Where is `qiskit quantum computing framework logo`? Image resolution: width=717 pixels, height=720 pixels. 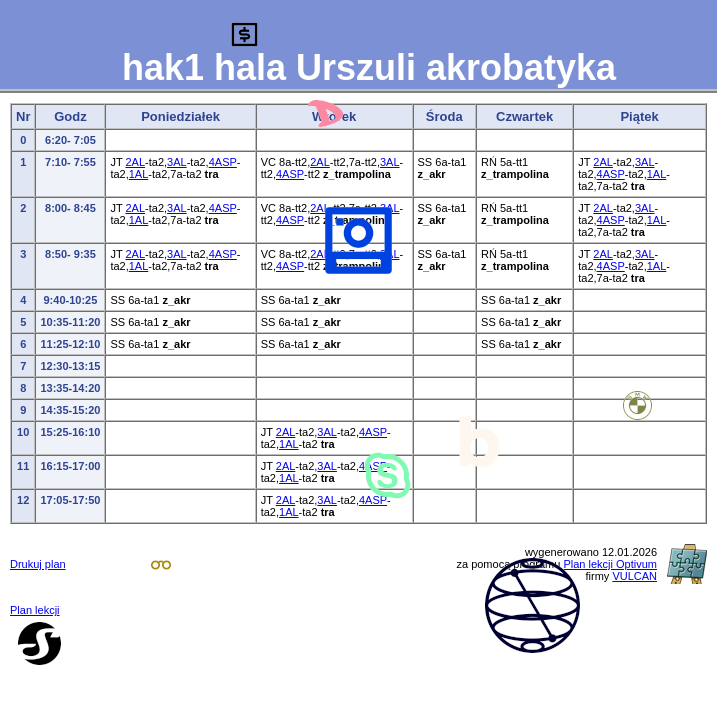 qiskit quantum computing framework logo is located at coordinates (532, 605).